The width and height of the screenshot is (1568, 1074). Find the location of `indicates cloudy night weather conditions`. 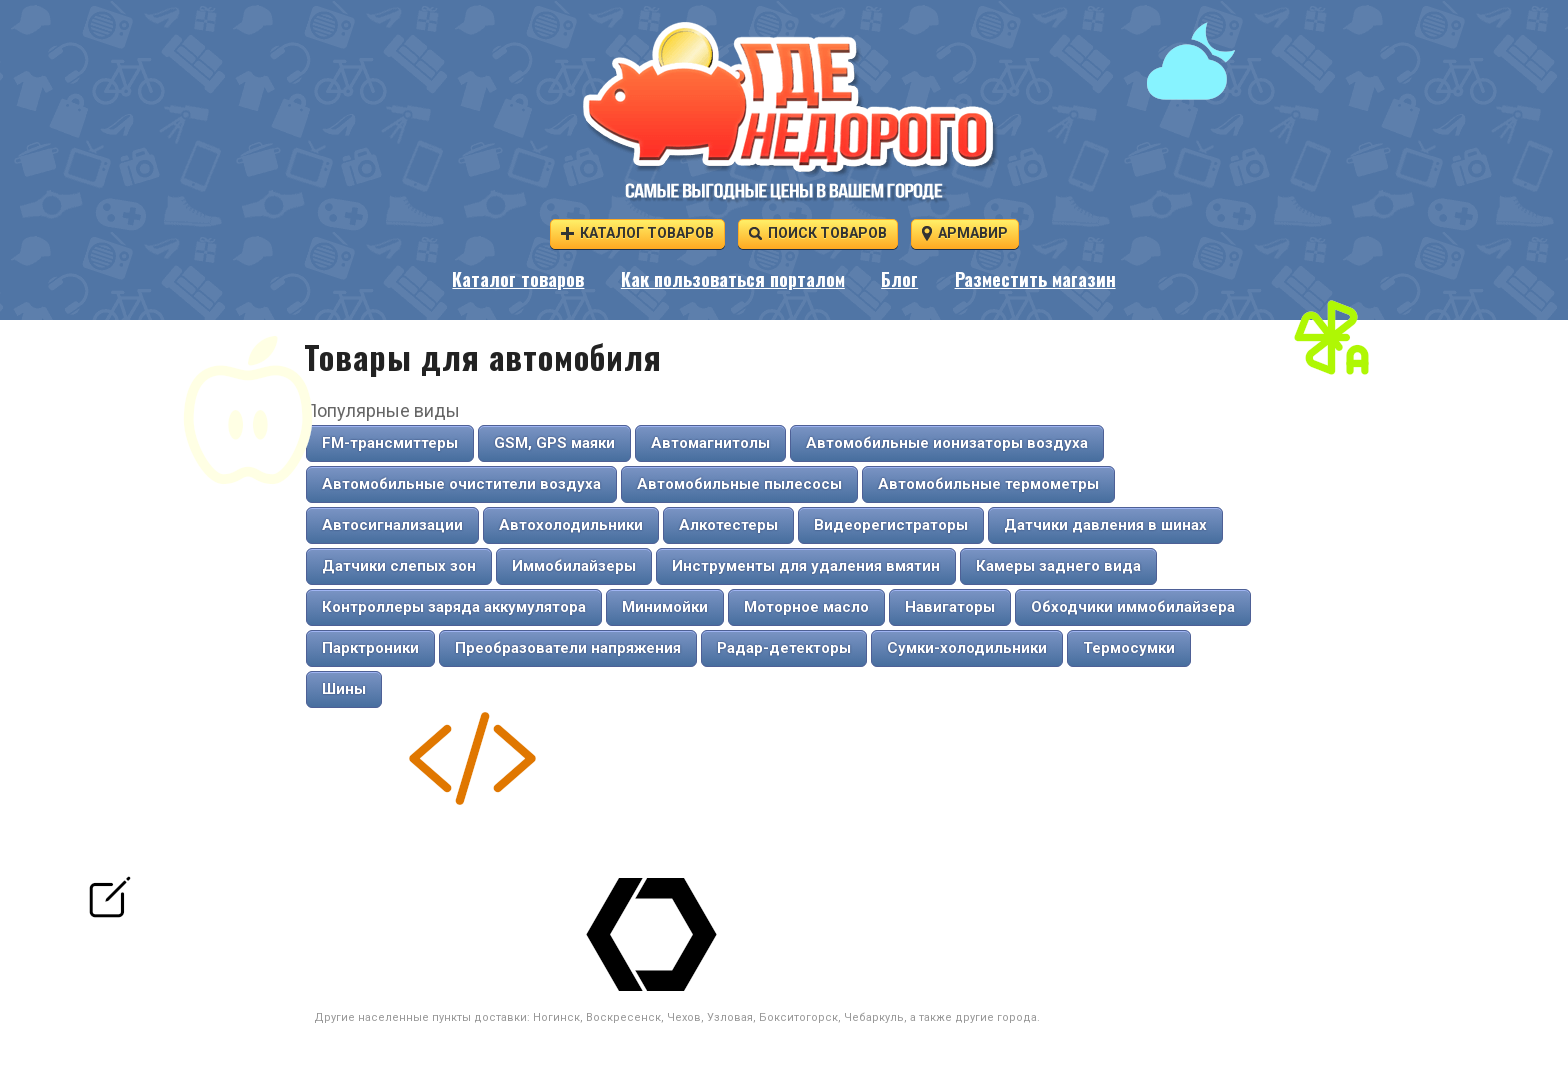

indicates cloudy night weather conditions is located at coordinates (1191, 61).